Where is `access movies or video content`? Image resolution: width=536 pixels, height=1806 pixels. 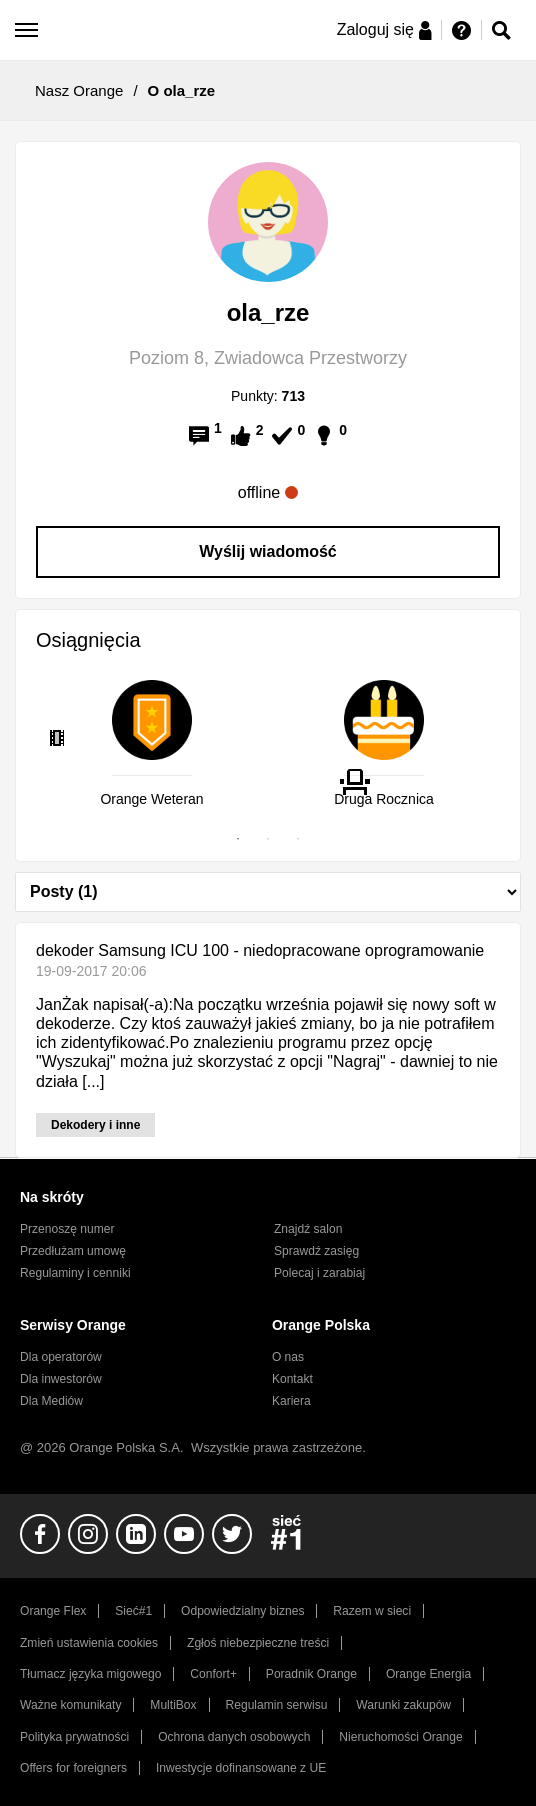 access movies or video content is located at coordinates (57, 738).